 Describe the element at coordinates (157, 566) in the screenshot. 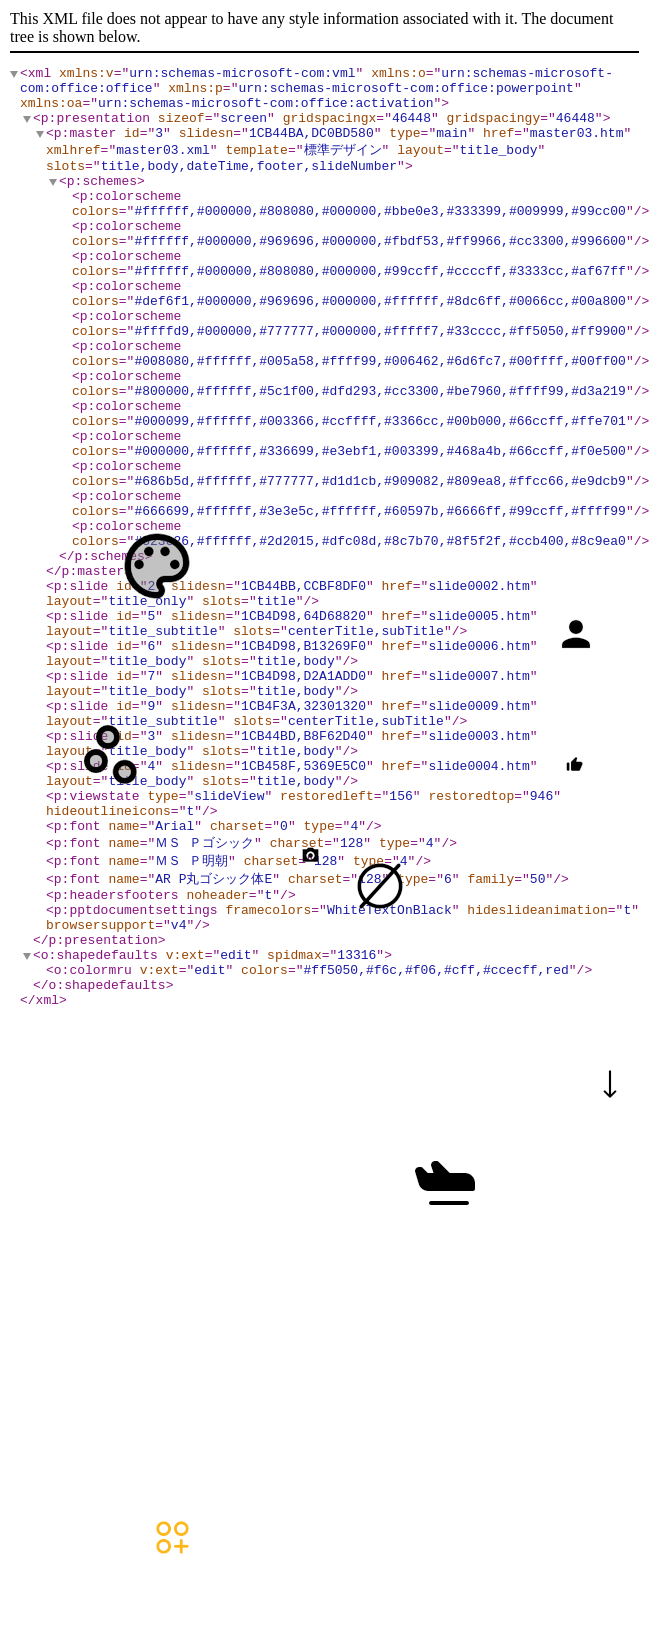

I see `open color picker or theme options` at that location.